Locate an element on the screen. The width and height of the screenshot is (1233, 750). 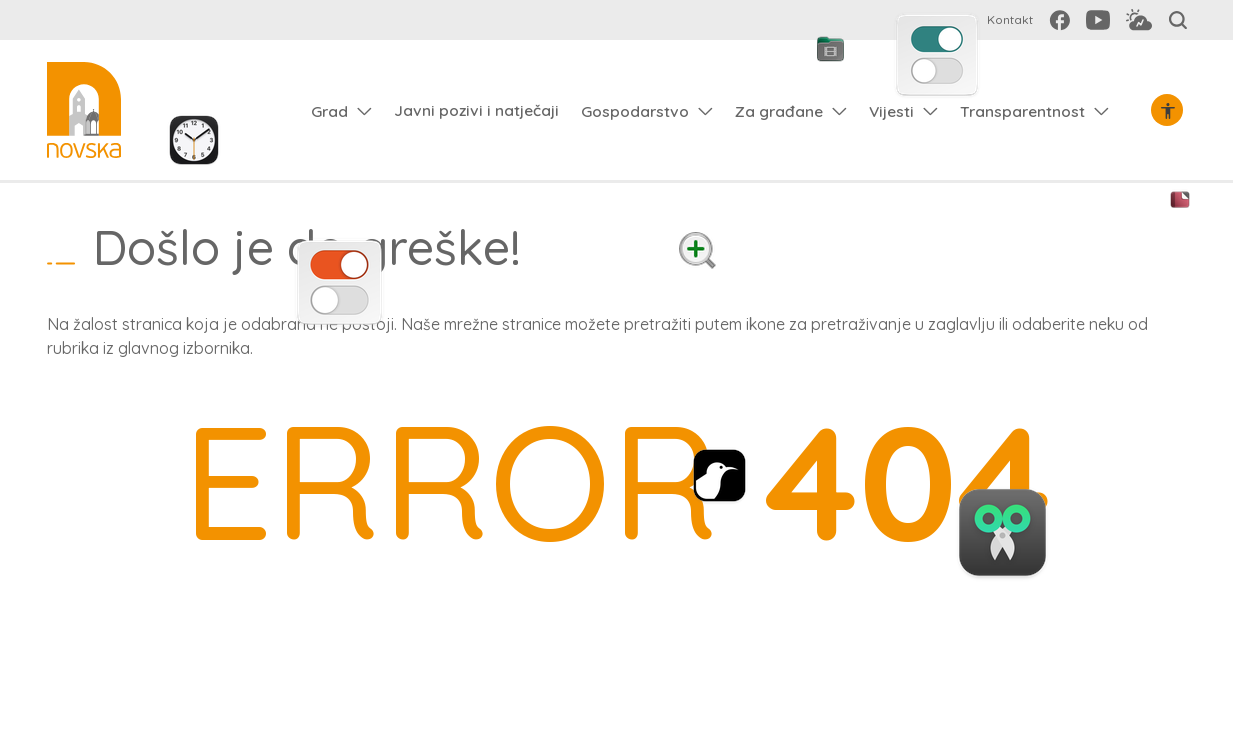
open the clock app is located at coordinates (194, 140).